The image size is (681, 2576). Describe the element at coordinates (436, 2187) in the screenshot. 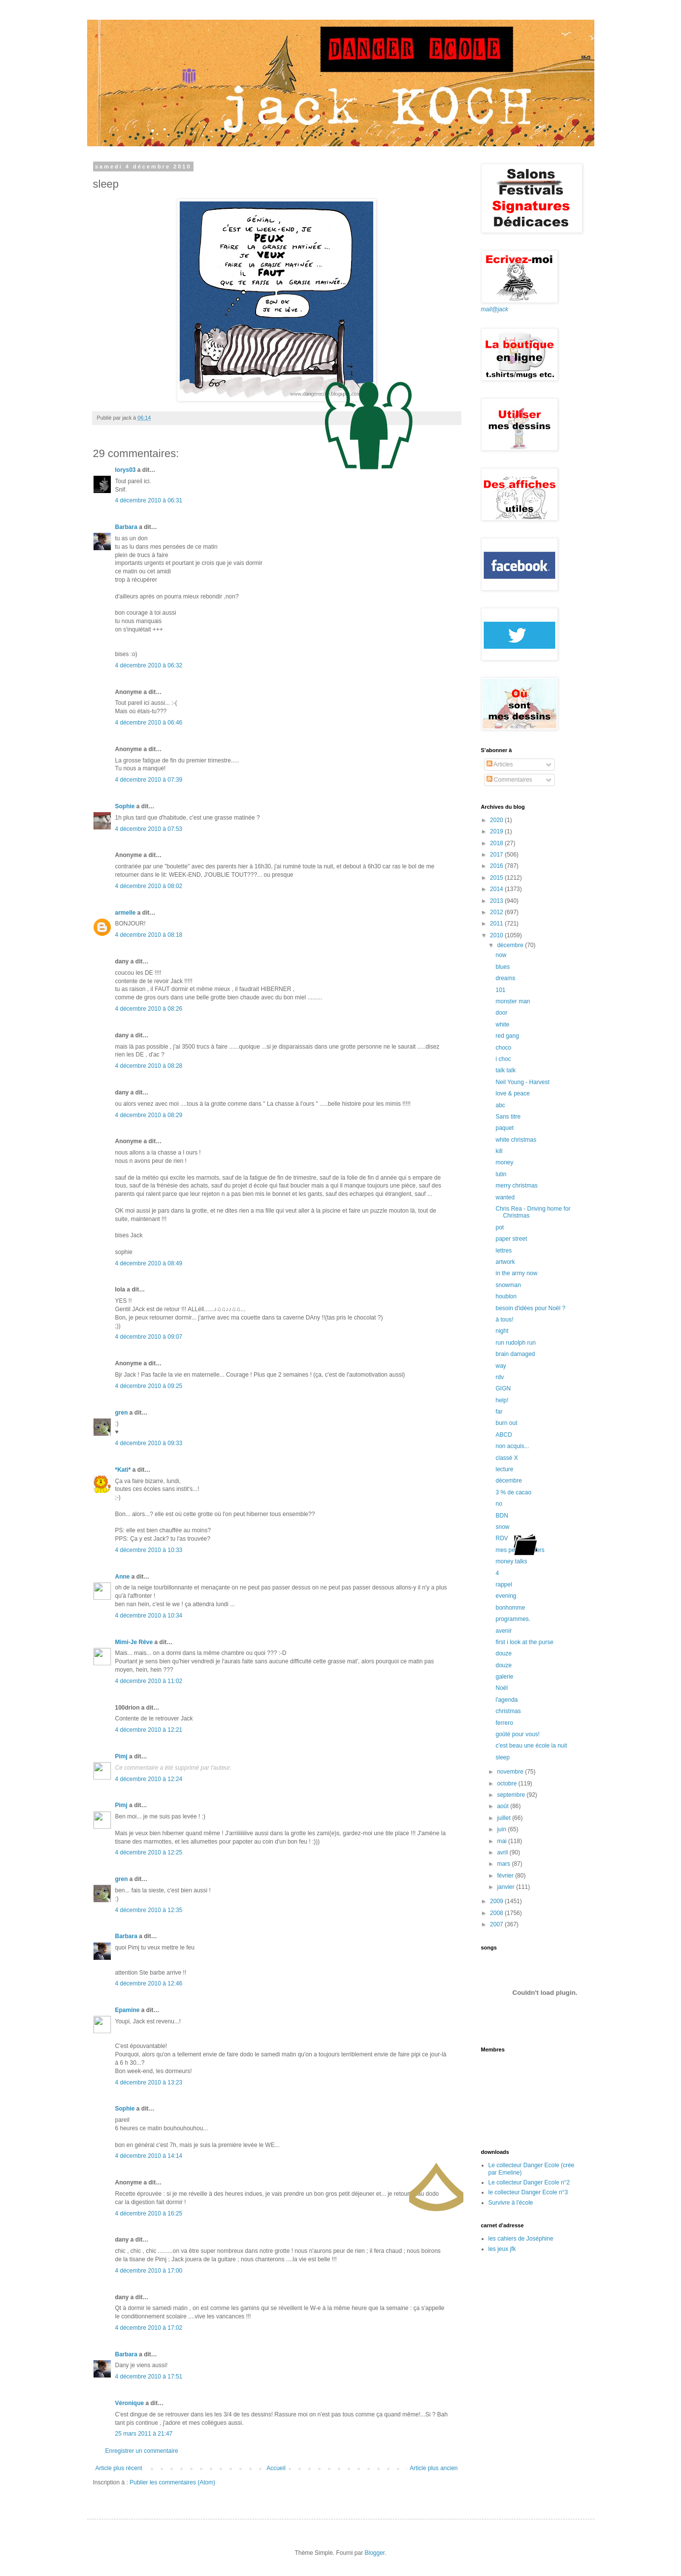

I see `indicates private first class military rank` at that location.